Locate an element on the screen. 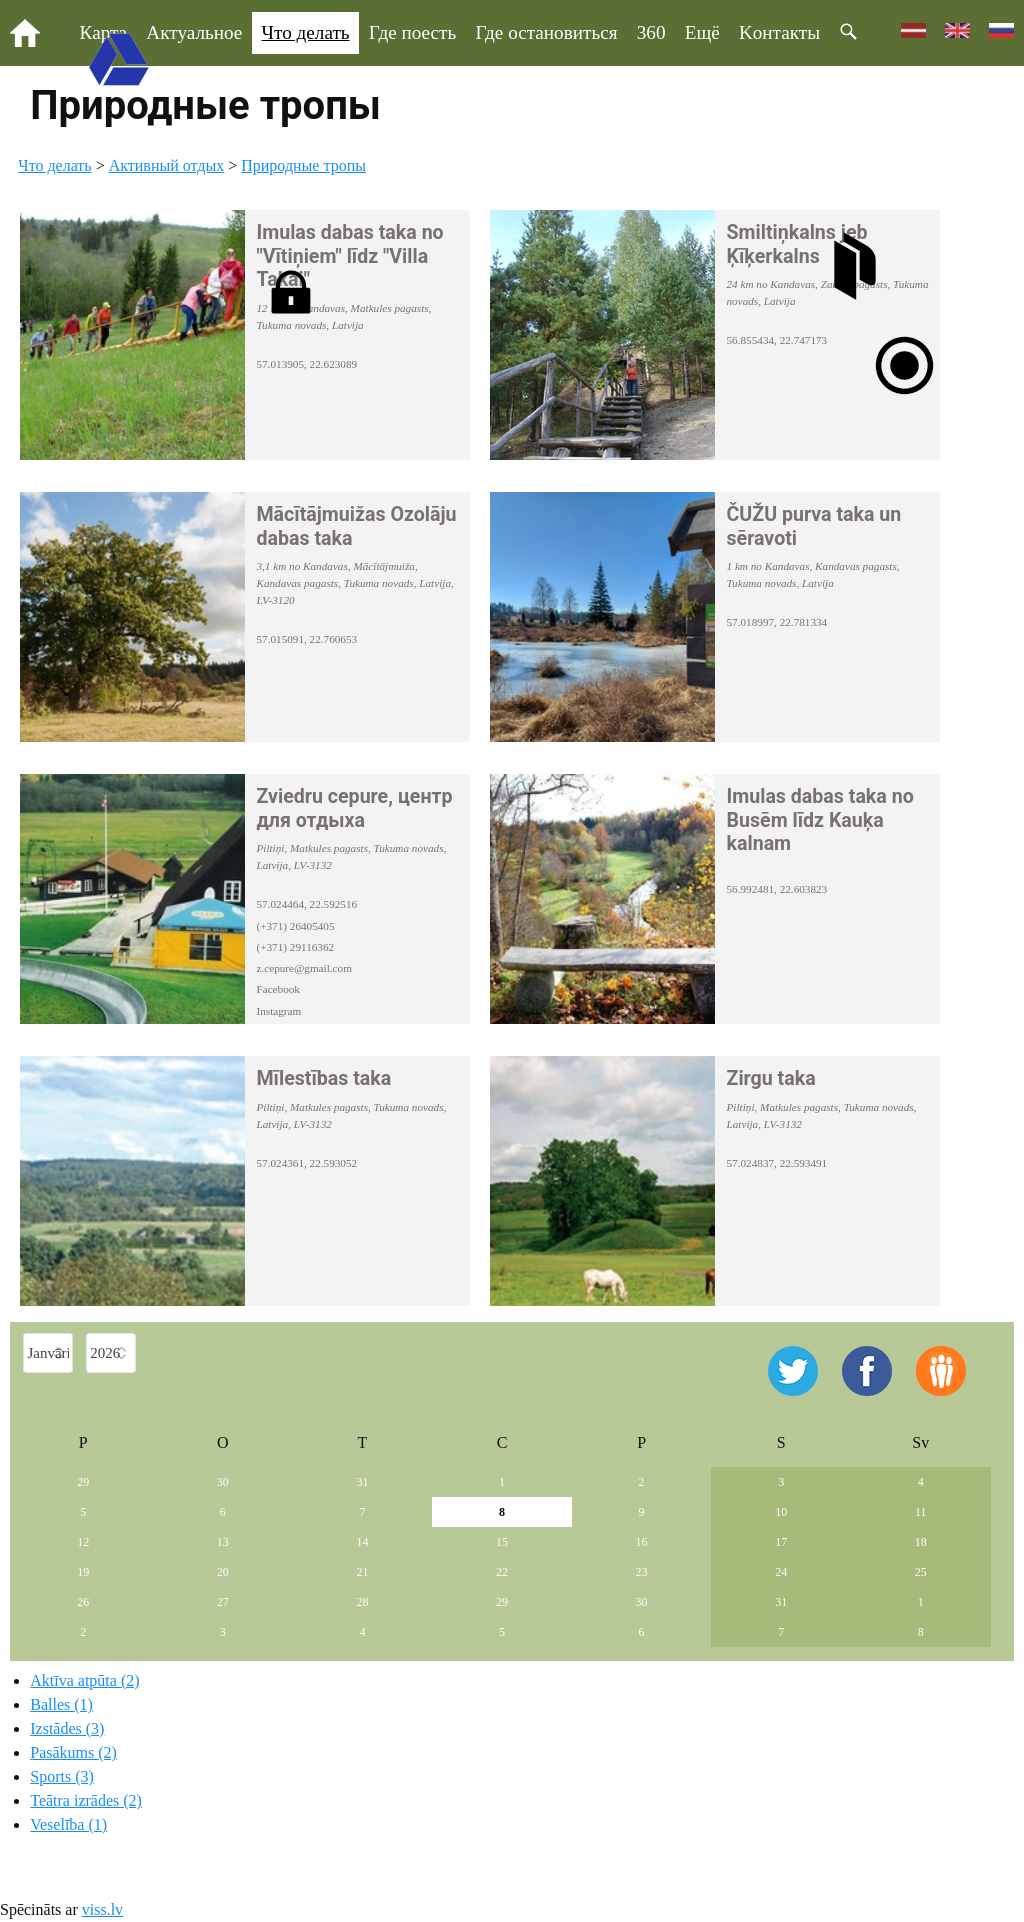 Image resolution: width=1024 pixels, height=1922 pixels. open Google Drive is located at coordinates (119, 60).